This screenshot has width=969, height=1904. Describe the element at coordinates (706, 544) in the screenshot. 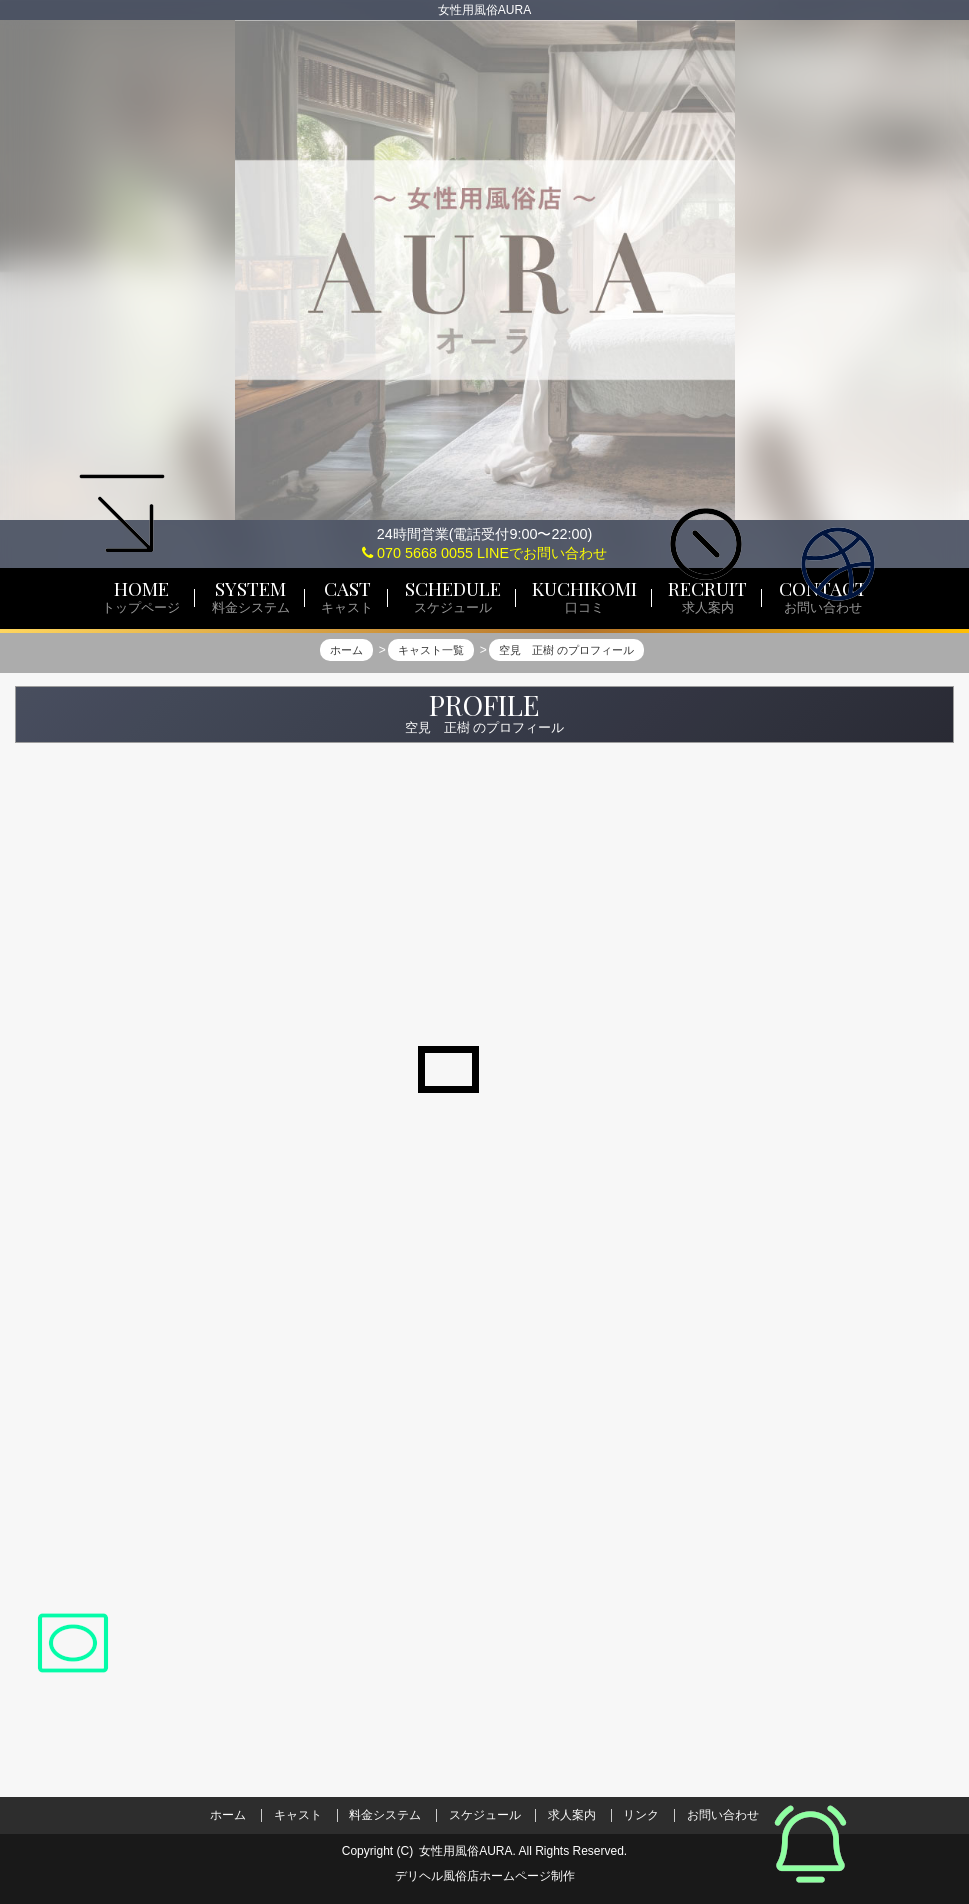

I see `indicates a prohibited or restricted action` at that location.